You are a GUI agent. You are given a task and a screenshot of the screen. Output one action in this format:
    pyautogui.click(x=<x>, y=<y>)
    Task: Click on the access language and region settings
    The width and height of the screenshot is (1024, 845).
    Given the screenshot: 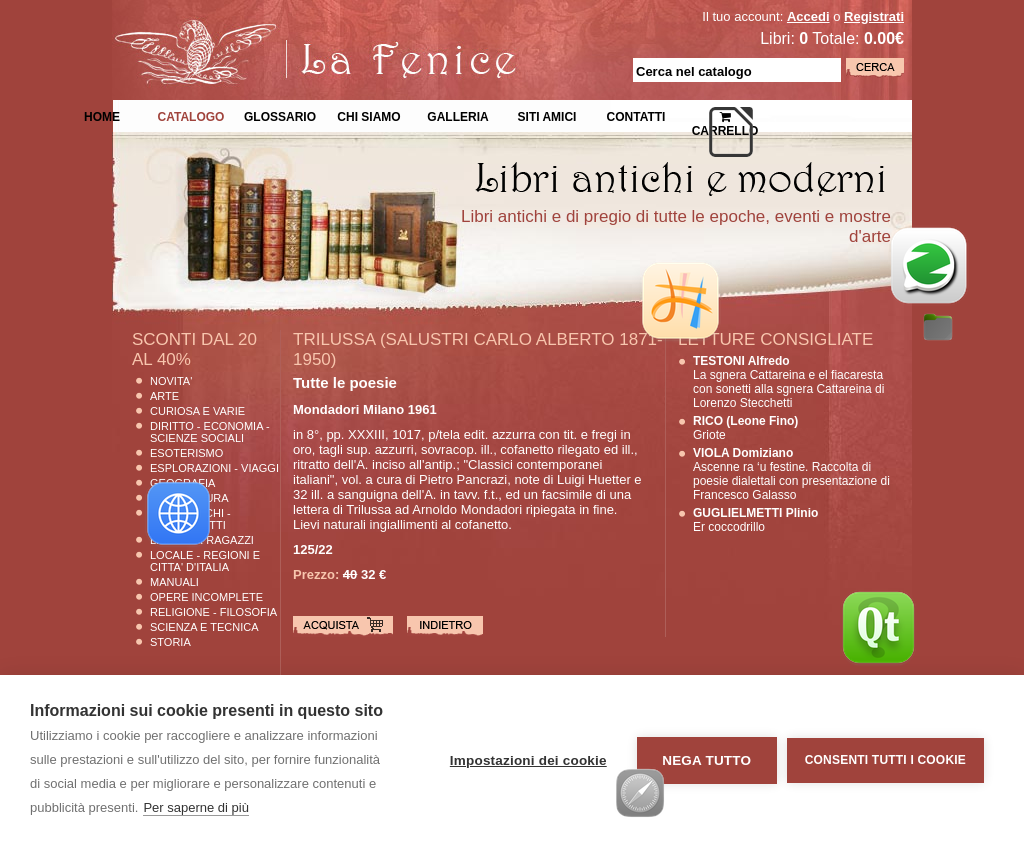 What is the action you would take?
    pyautogui.click(x=178, y=514)
    